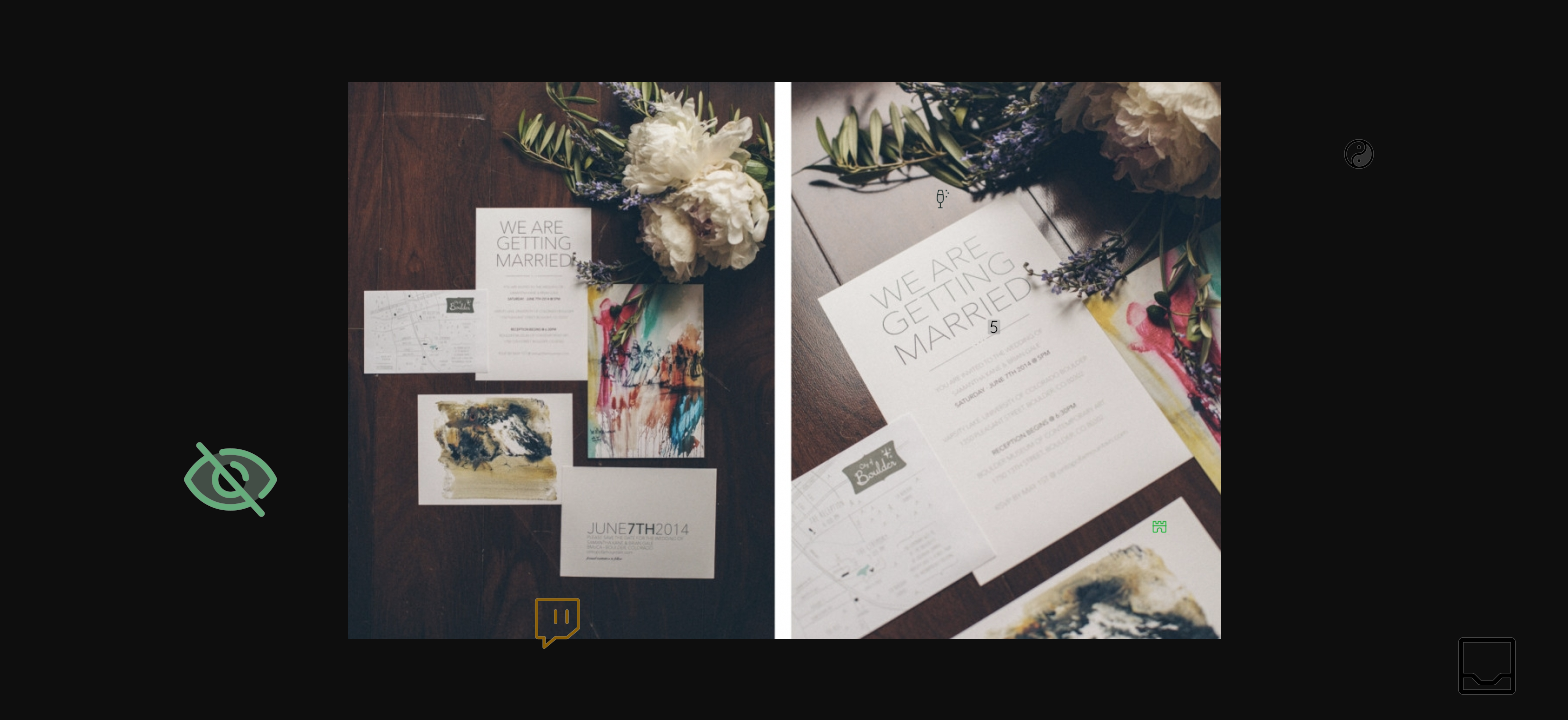 This screenshot has height=720, width=1568. What do you see at coordinates (1159, 526) in the screenshot?
I see `access castle or fortress-themed content` at bounding box center [1159, 526].